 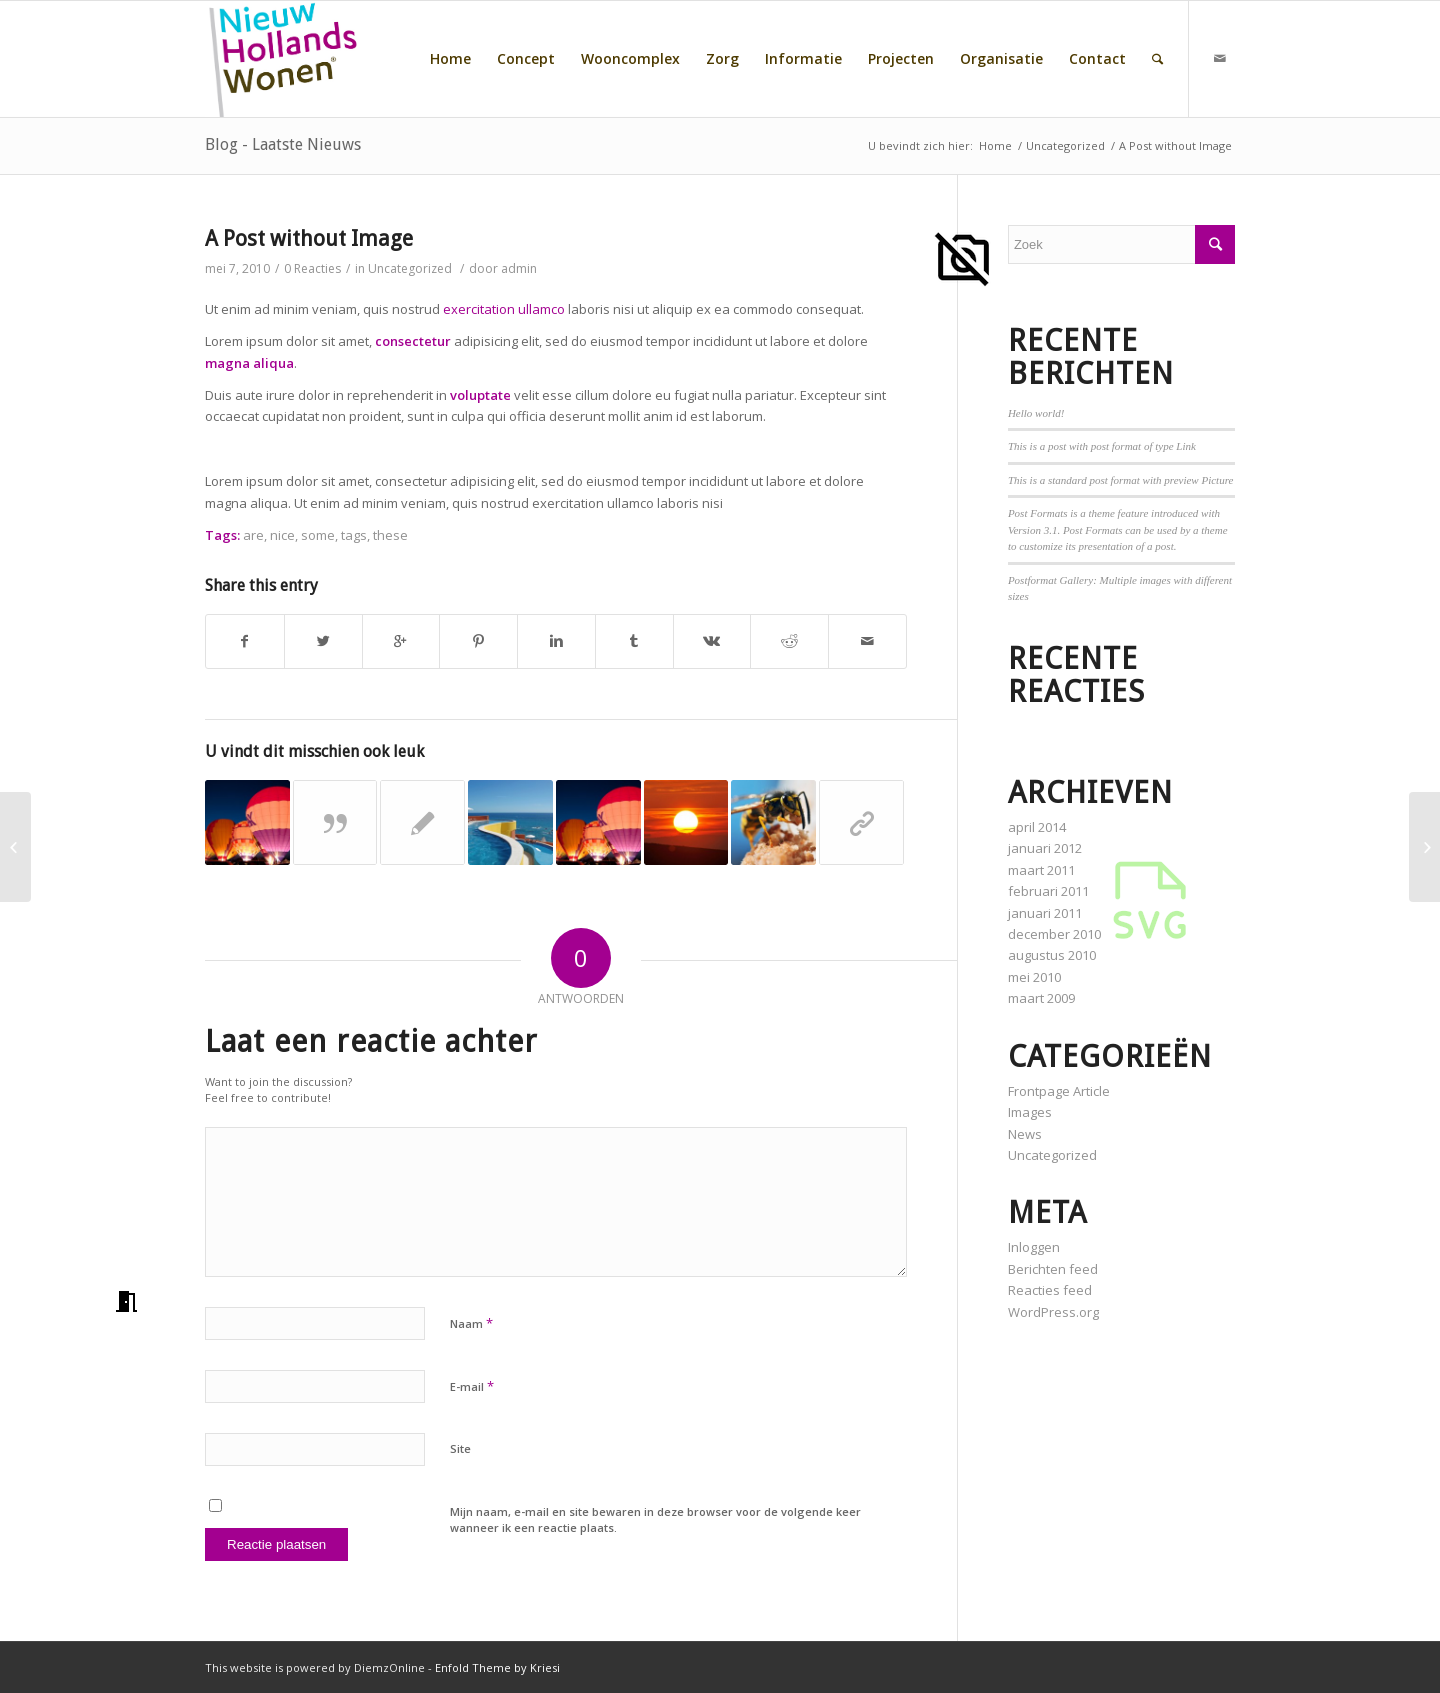 What do you see at coordinates (127, 1302) in the screenshot?
I see `access meeting room booking` at bounding box center [127, 1302].